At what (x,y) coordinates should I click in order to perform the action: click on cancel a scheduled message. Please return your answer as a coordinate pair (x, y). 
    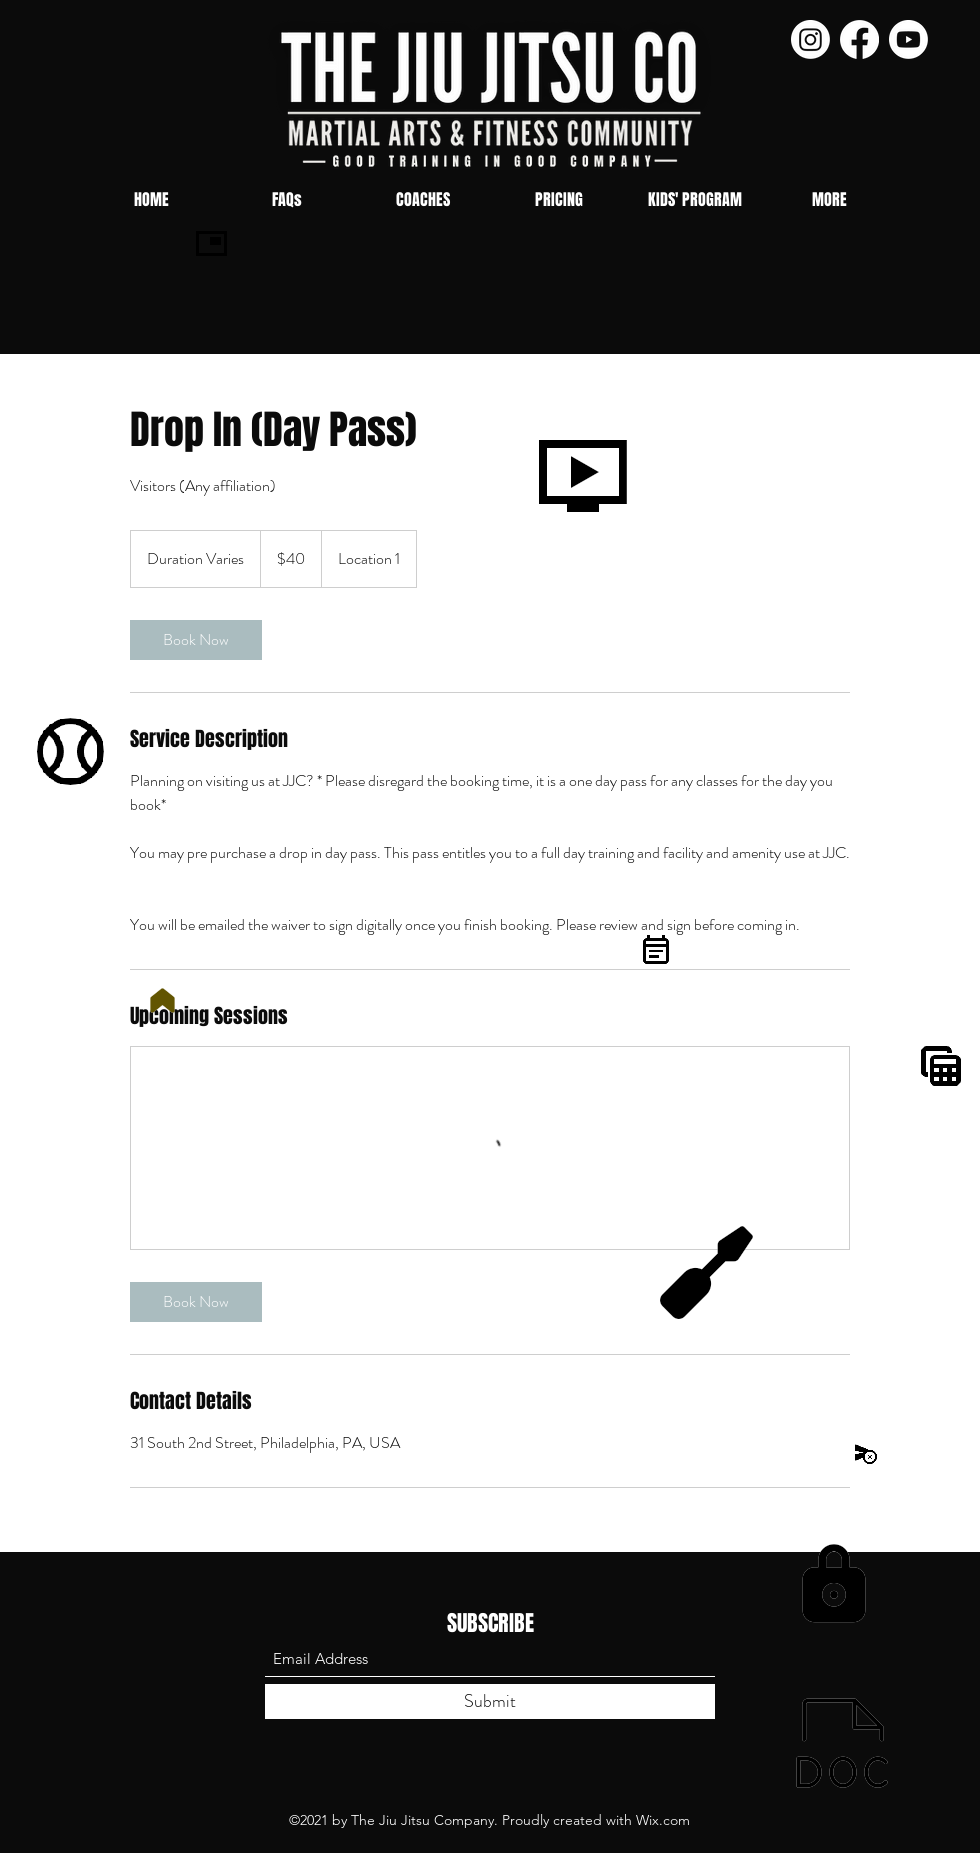
    Looking at the image, I should click on (865, 1452).